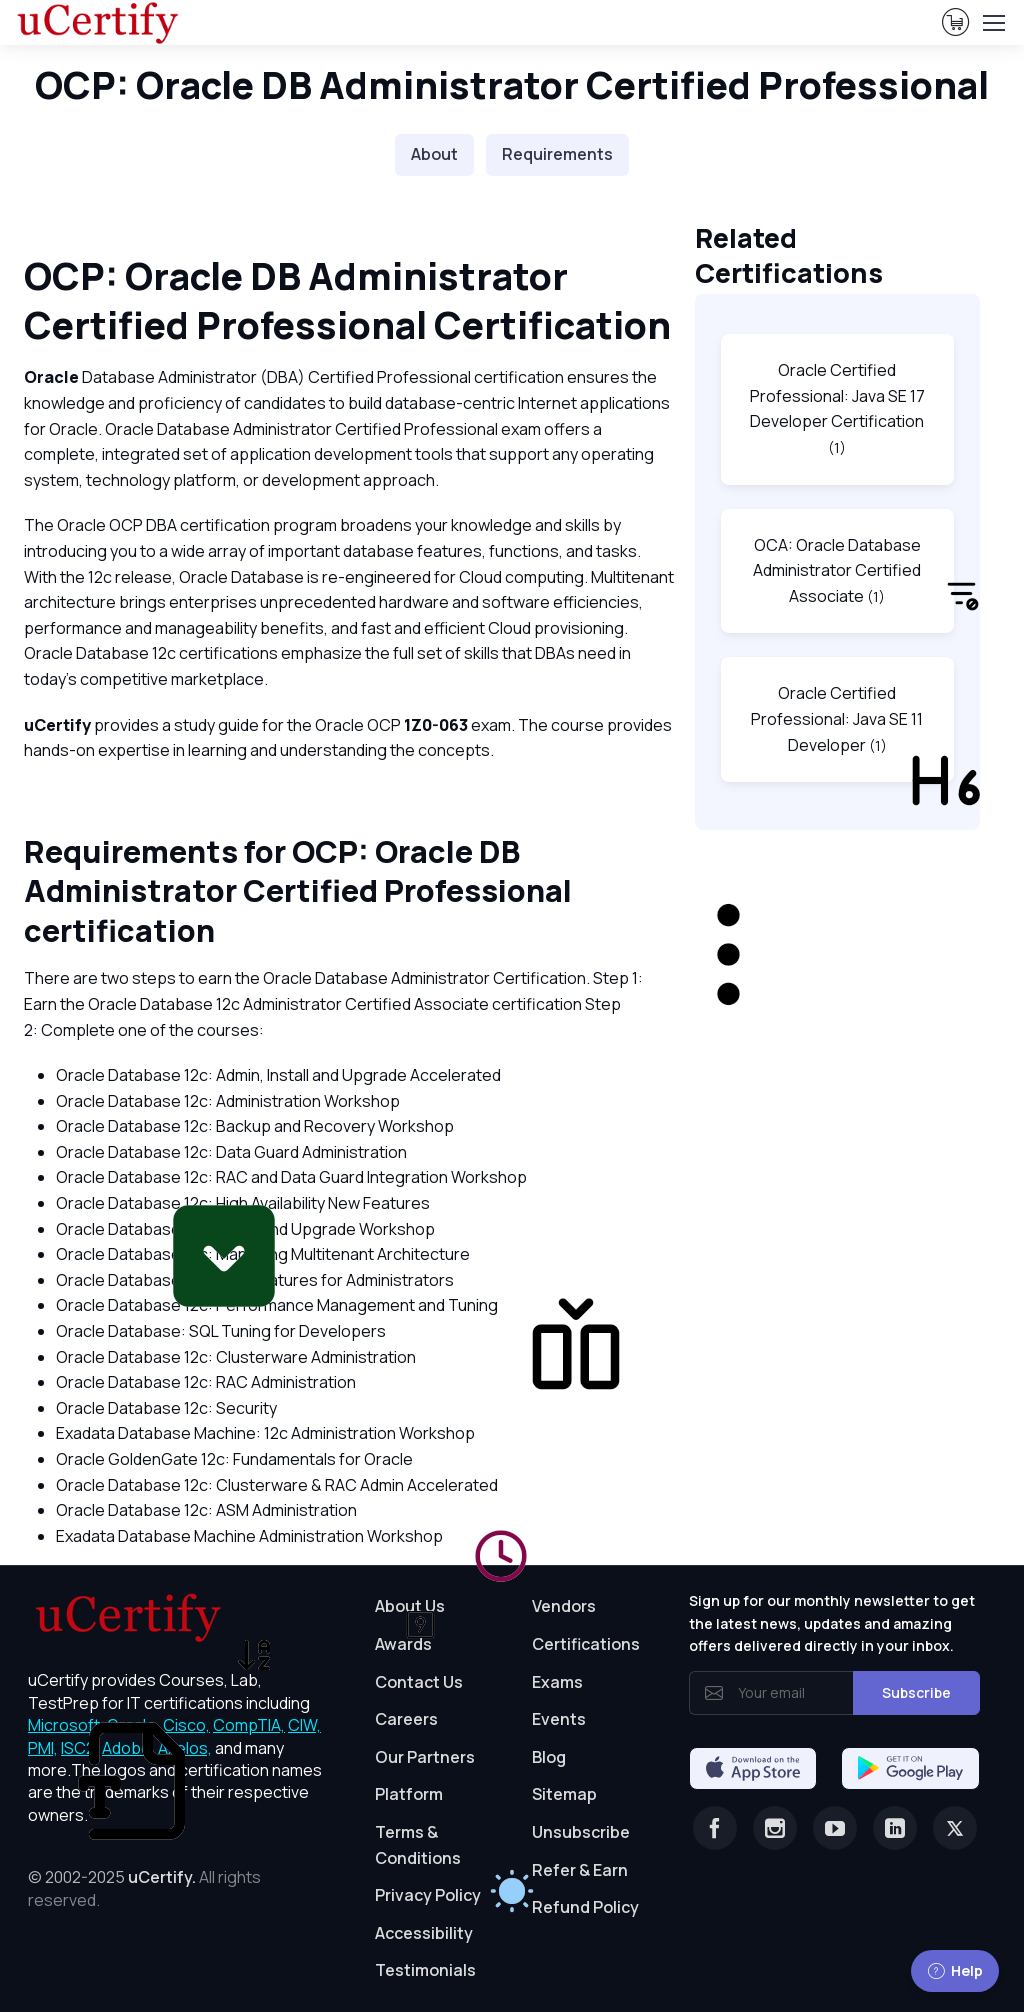  What do you see at coordinates (224, 1256) in the screenshot?
I see `expand dropdown menu or content` at bounding box center [224, 1256].